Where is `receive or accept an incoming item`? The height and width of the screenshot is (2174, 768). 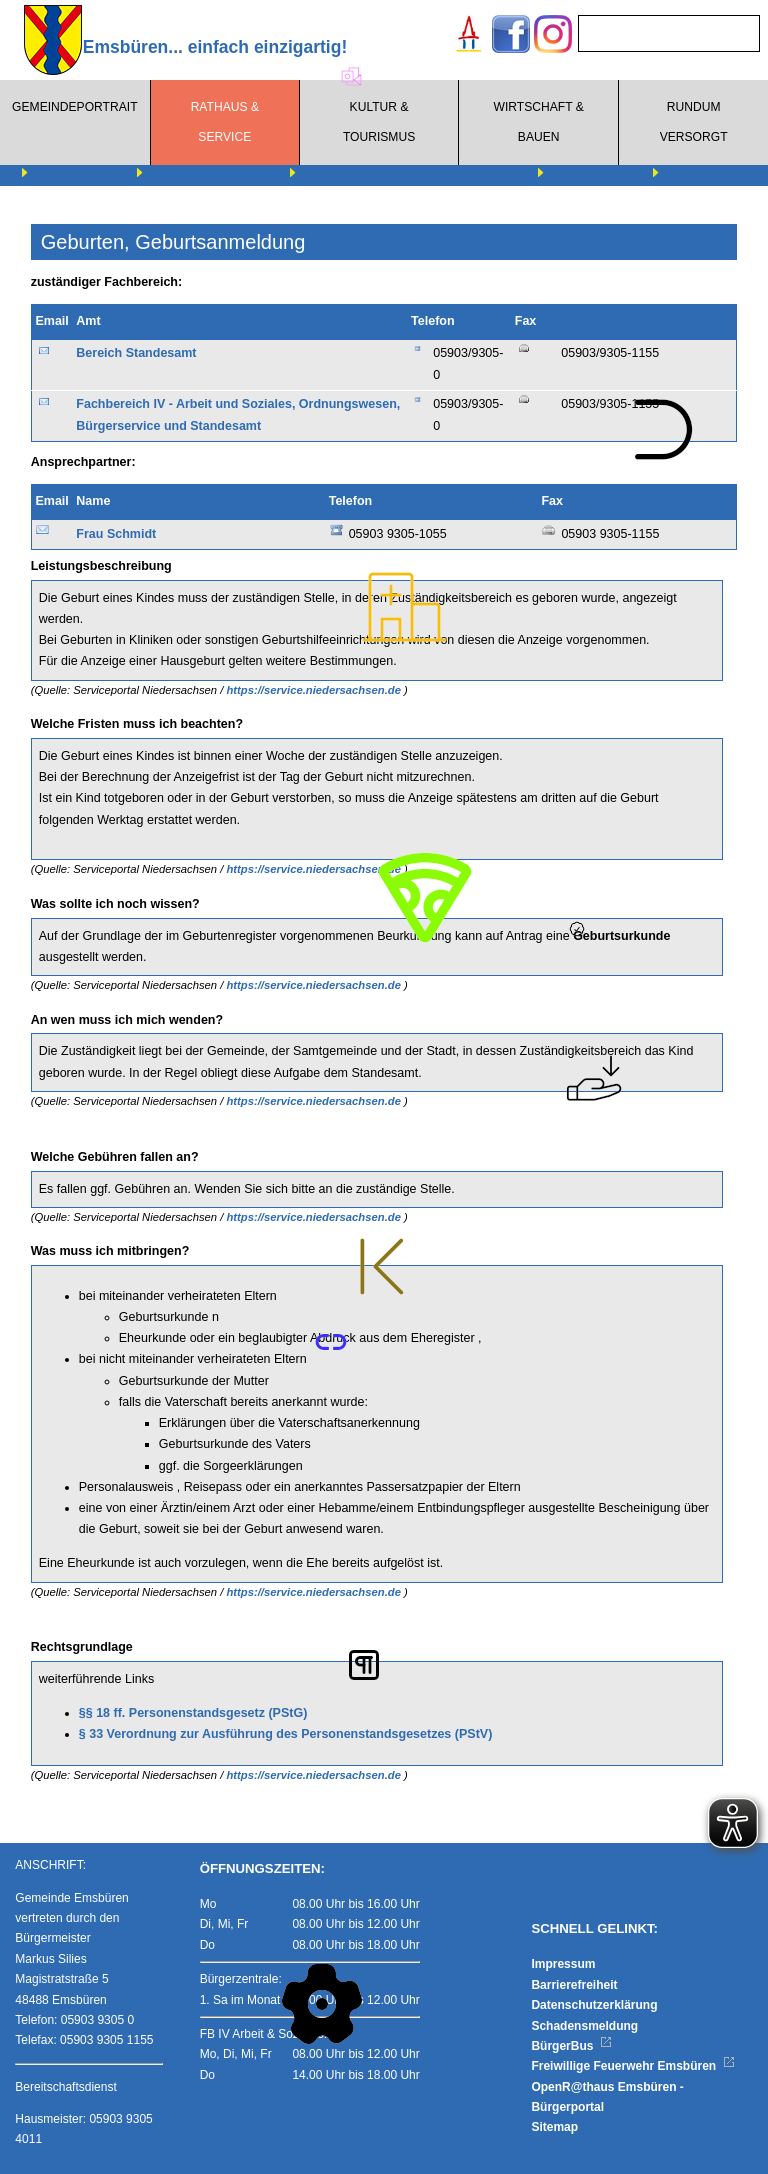 receive or accept an incoming item is located at coordinates (596, 1081).